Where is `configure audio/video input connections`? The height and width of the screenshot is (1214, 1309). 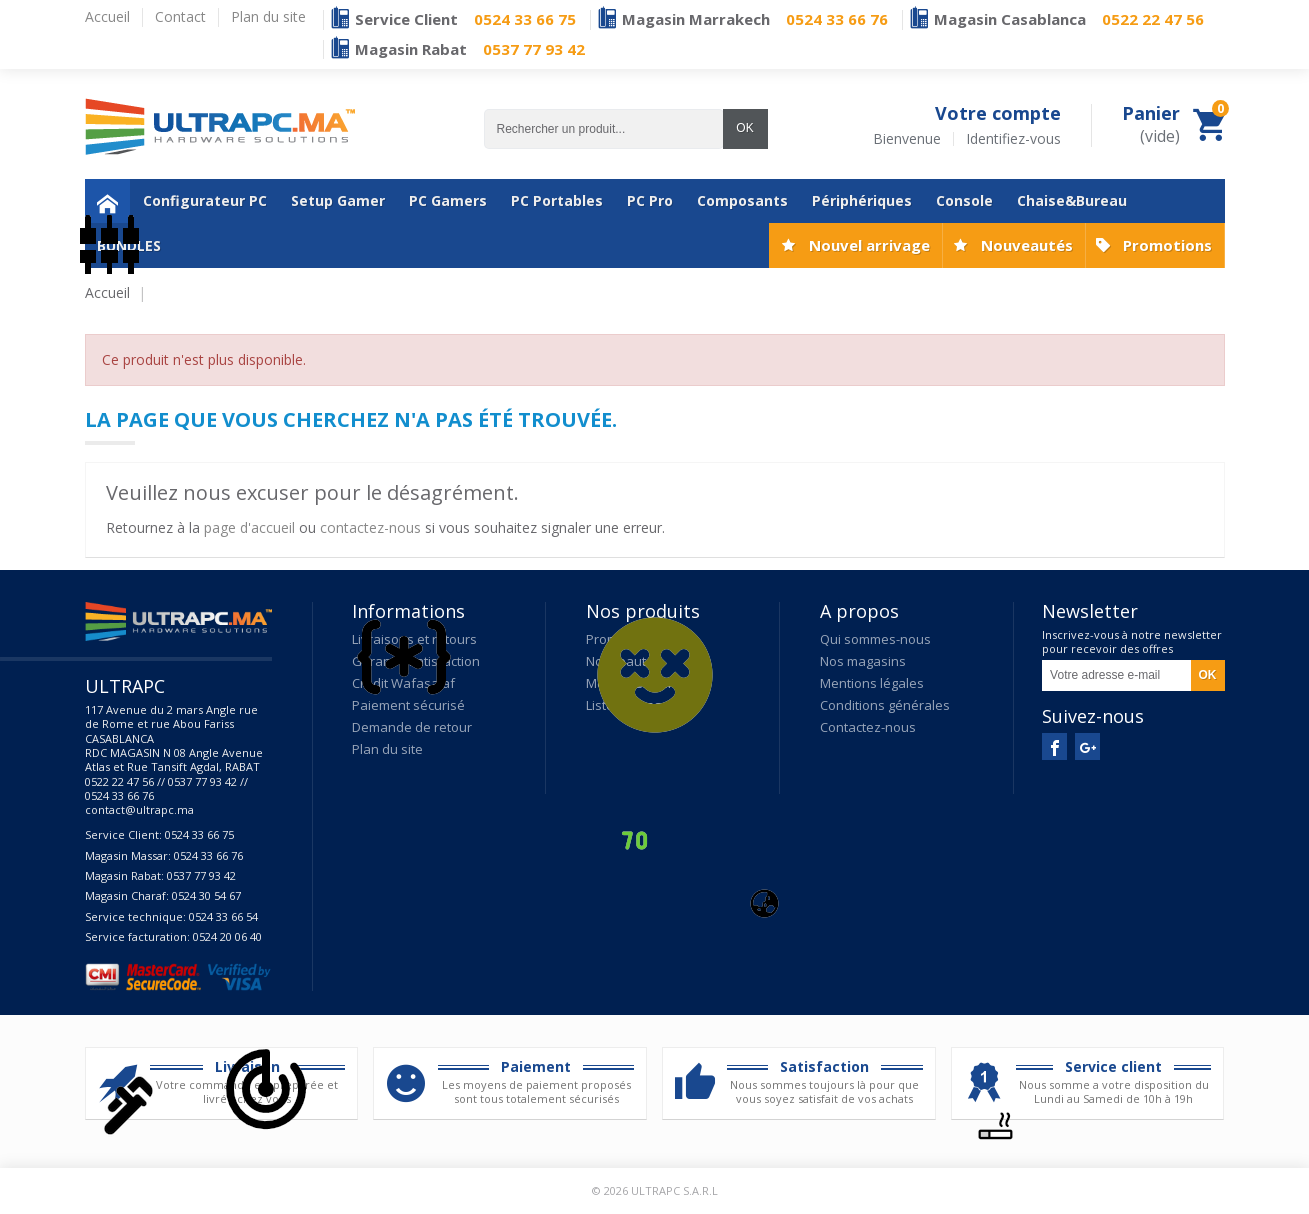 configure audio/video input connections is located at coordinates (109, 244).